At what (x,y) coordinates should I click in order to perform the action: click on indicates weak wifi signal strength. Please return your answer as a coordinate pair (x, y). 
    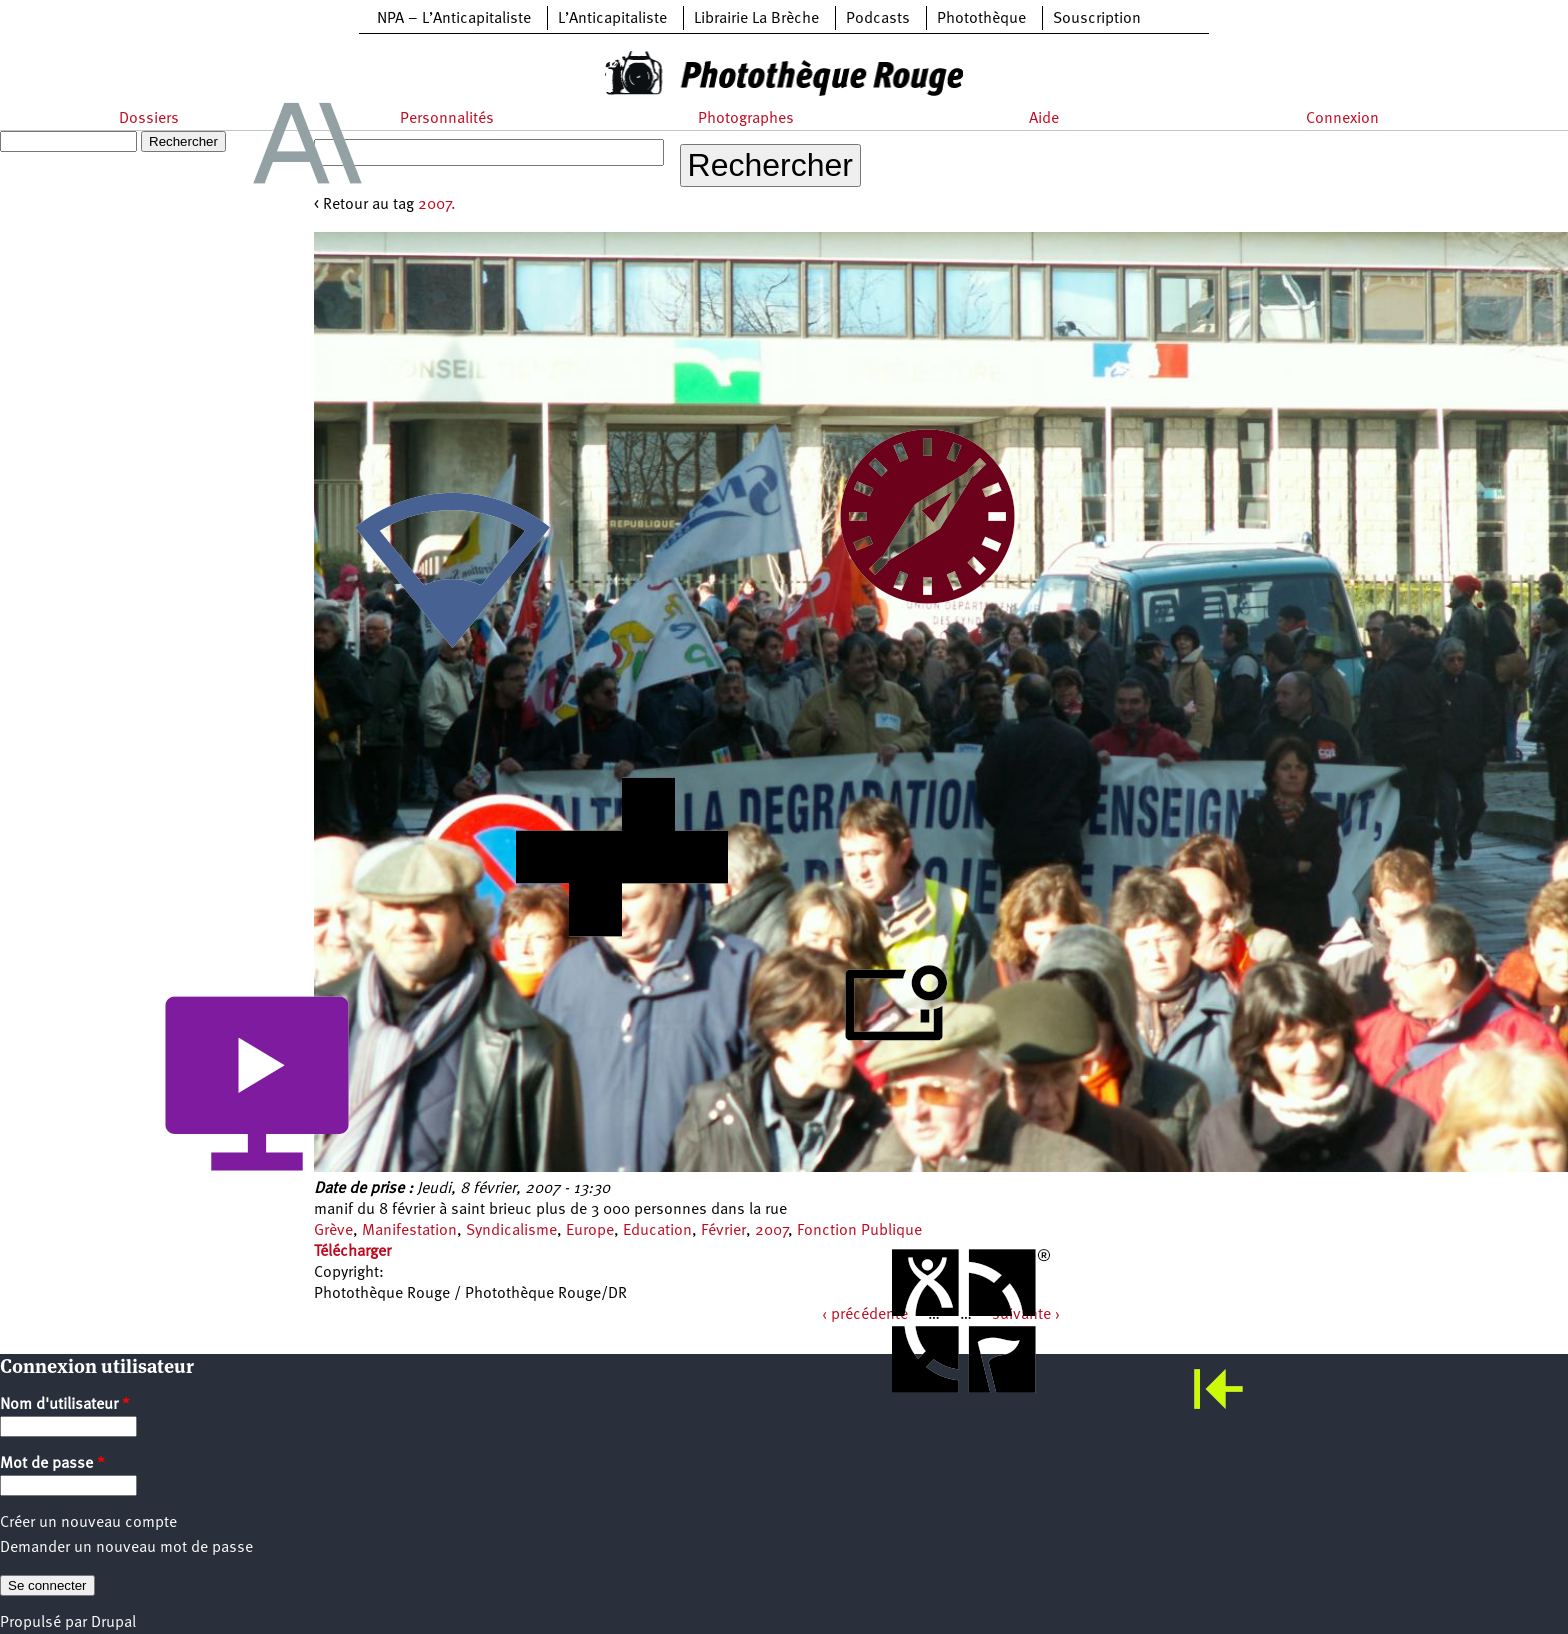
    Looking at the image, I should click on (452, 570).